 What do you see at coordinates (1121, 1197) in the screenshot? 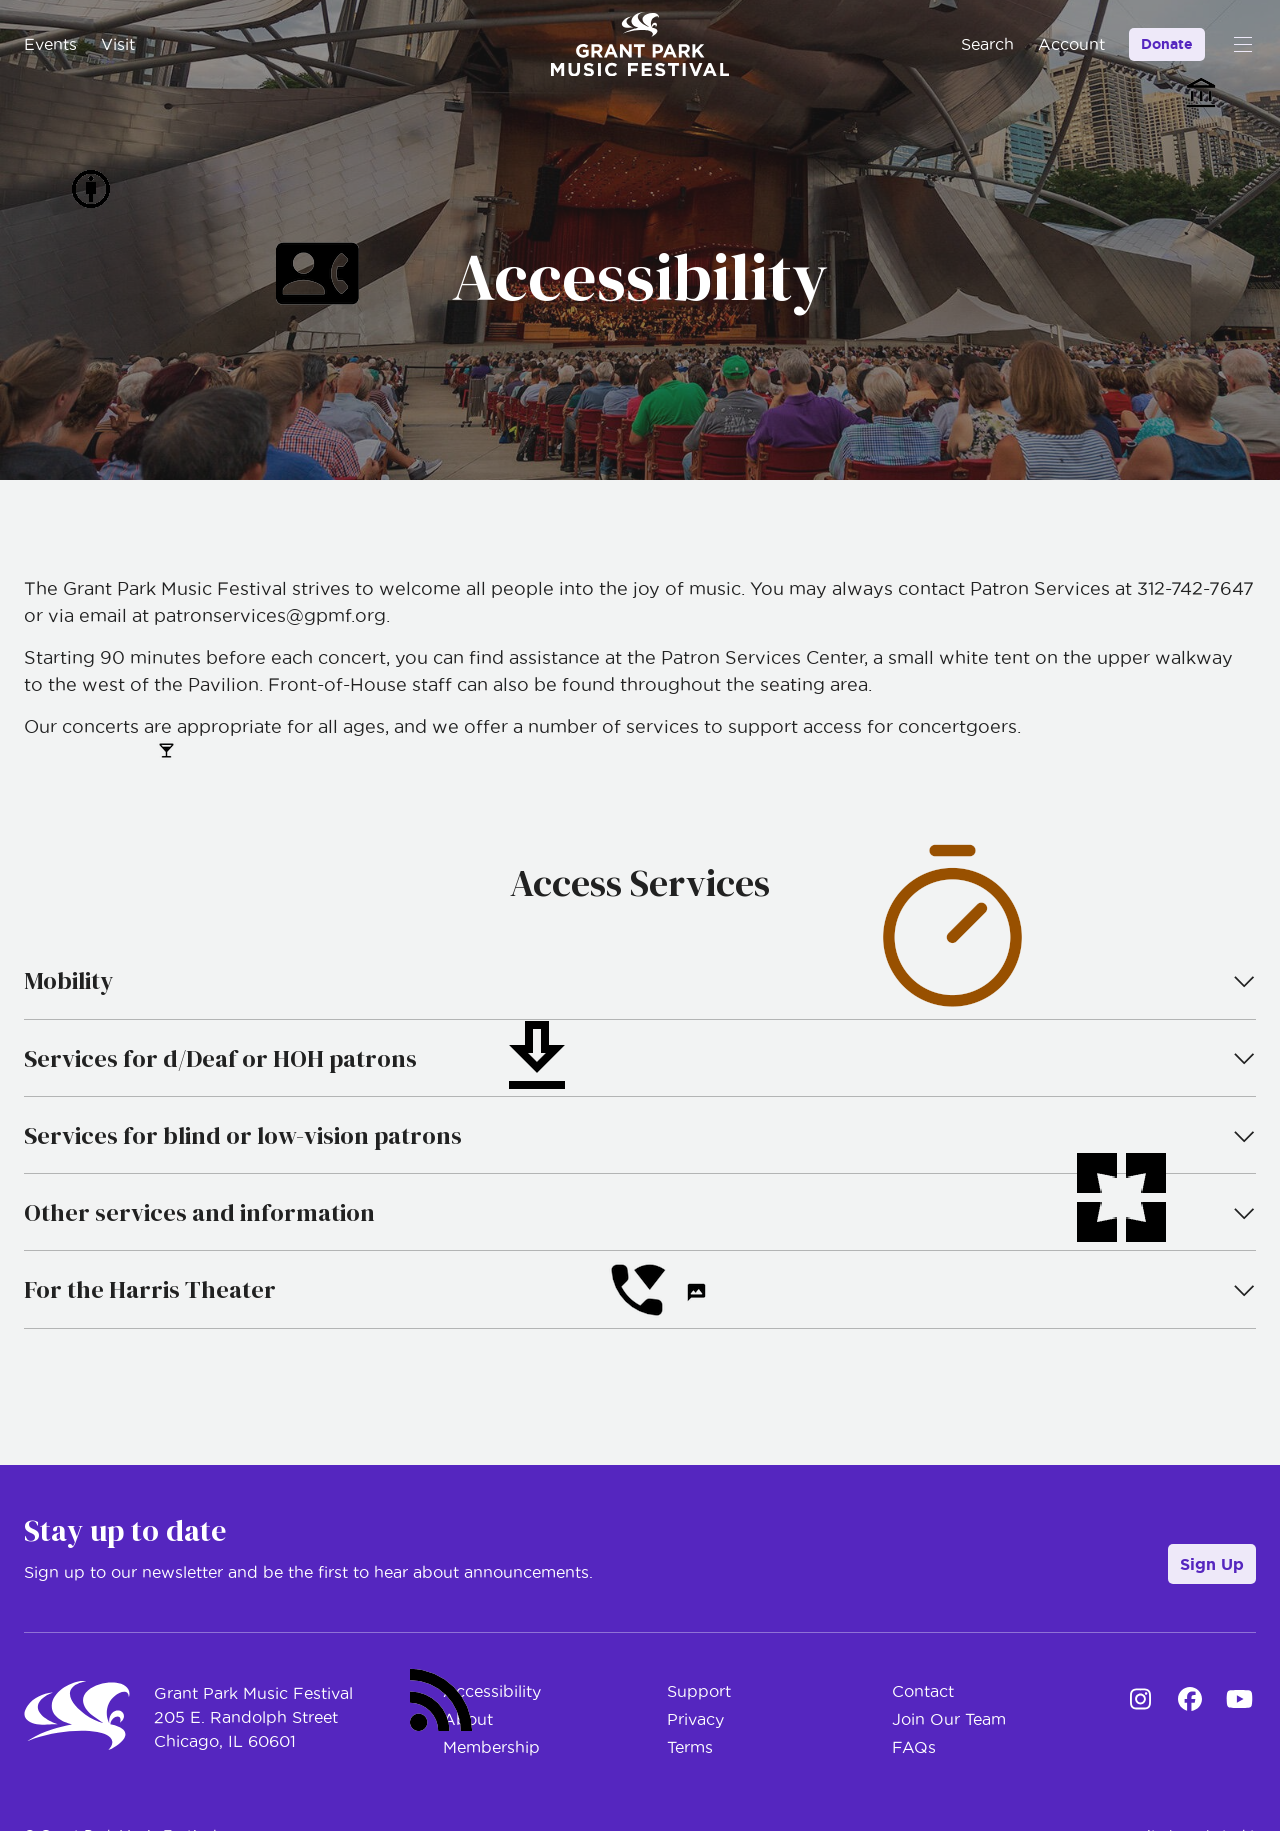
I see `view pages or documents` at bounding box center [1121, 1197].